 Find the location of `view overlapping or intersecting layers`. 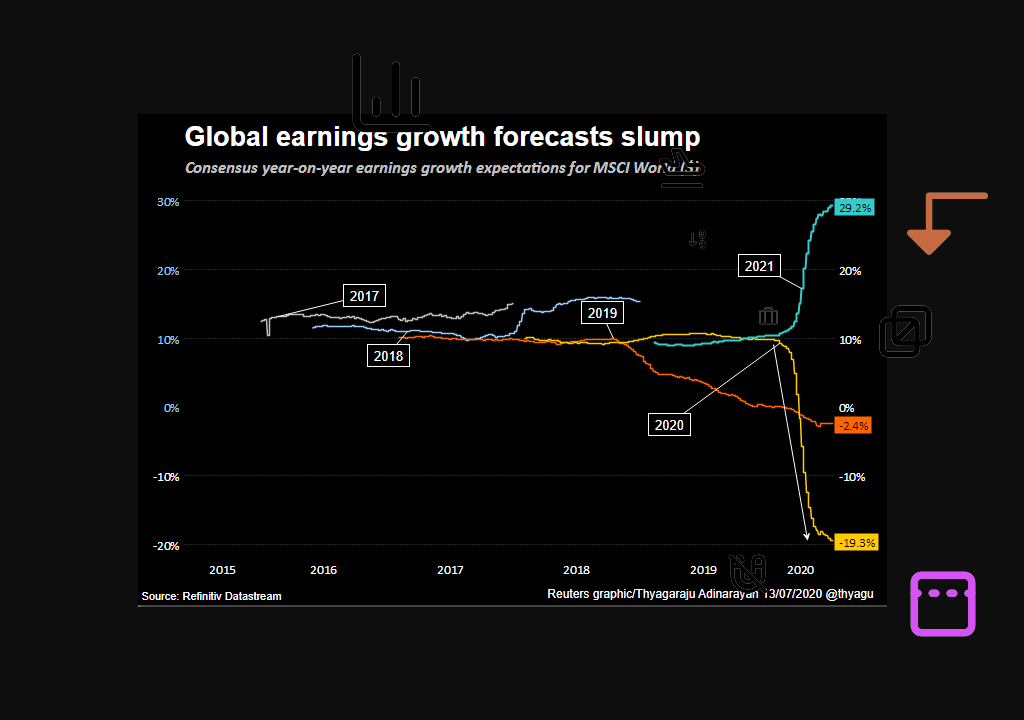

view overlapping or intersecting layers is located at coordinates (905, 331).